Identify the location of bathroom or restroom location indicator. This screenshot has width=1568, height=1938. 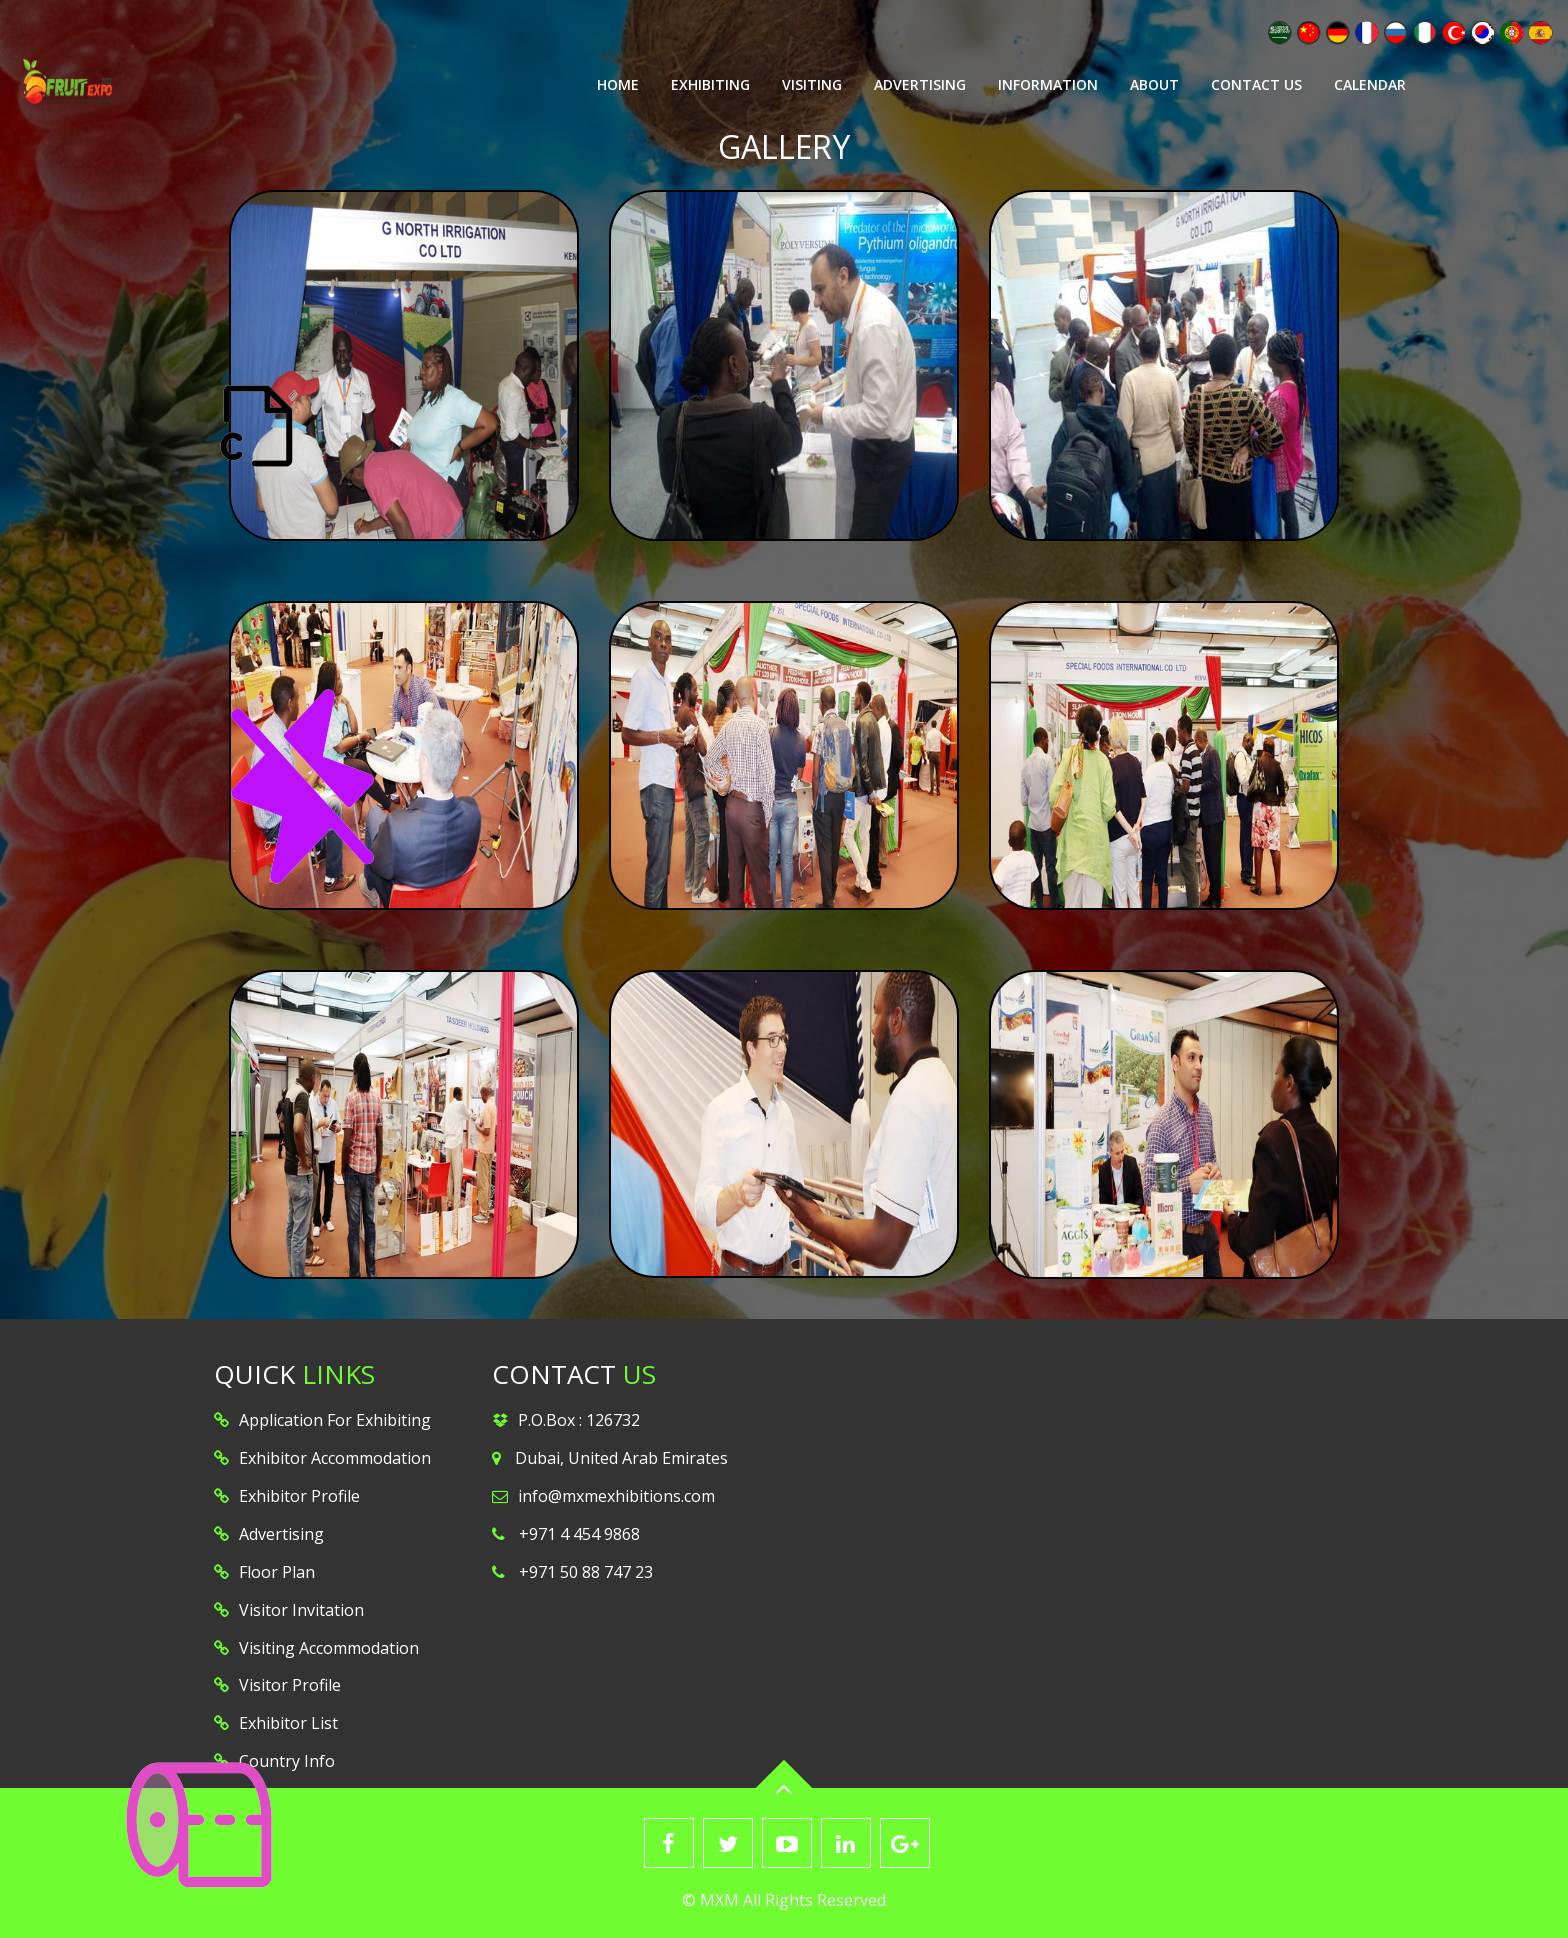
(199, 1825).